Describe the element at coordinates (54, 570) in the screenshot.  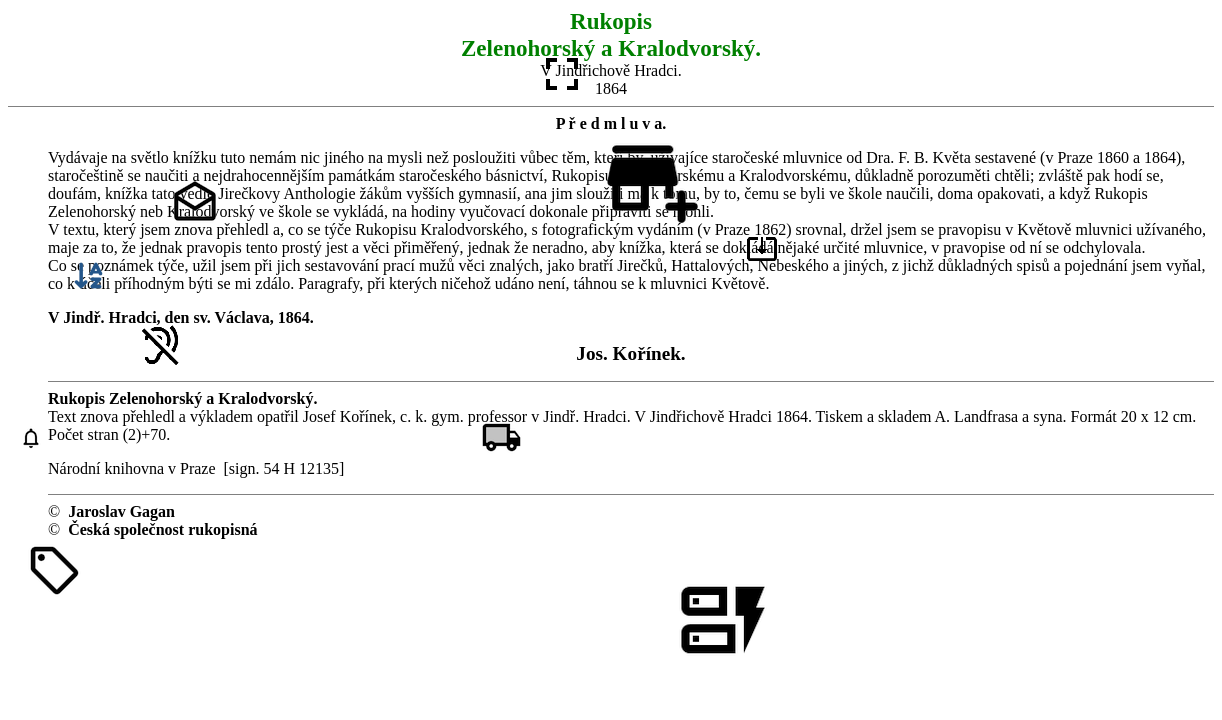
I see `add or view tags for an item` at that location.